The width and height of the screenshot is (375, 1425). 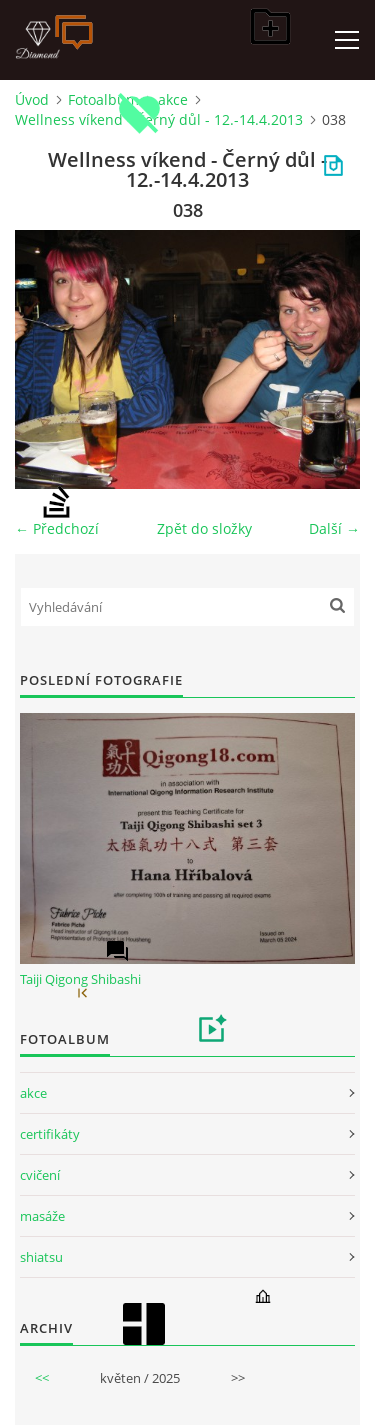 What do you see at coordinates (211, 1029) in the screenshot?
I see `access AI-powered video tools` at bounding box center [211, 1029].